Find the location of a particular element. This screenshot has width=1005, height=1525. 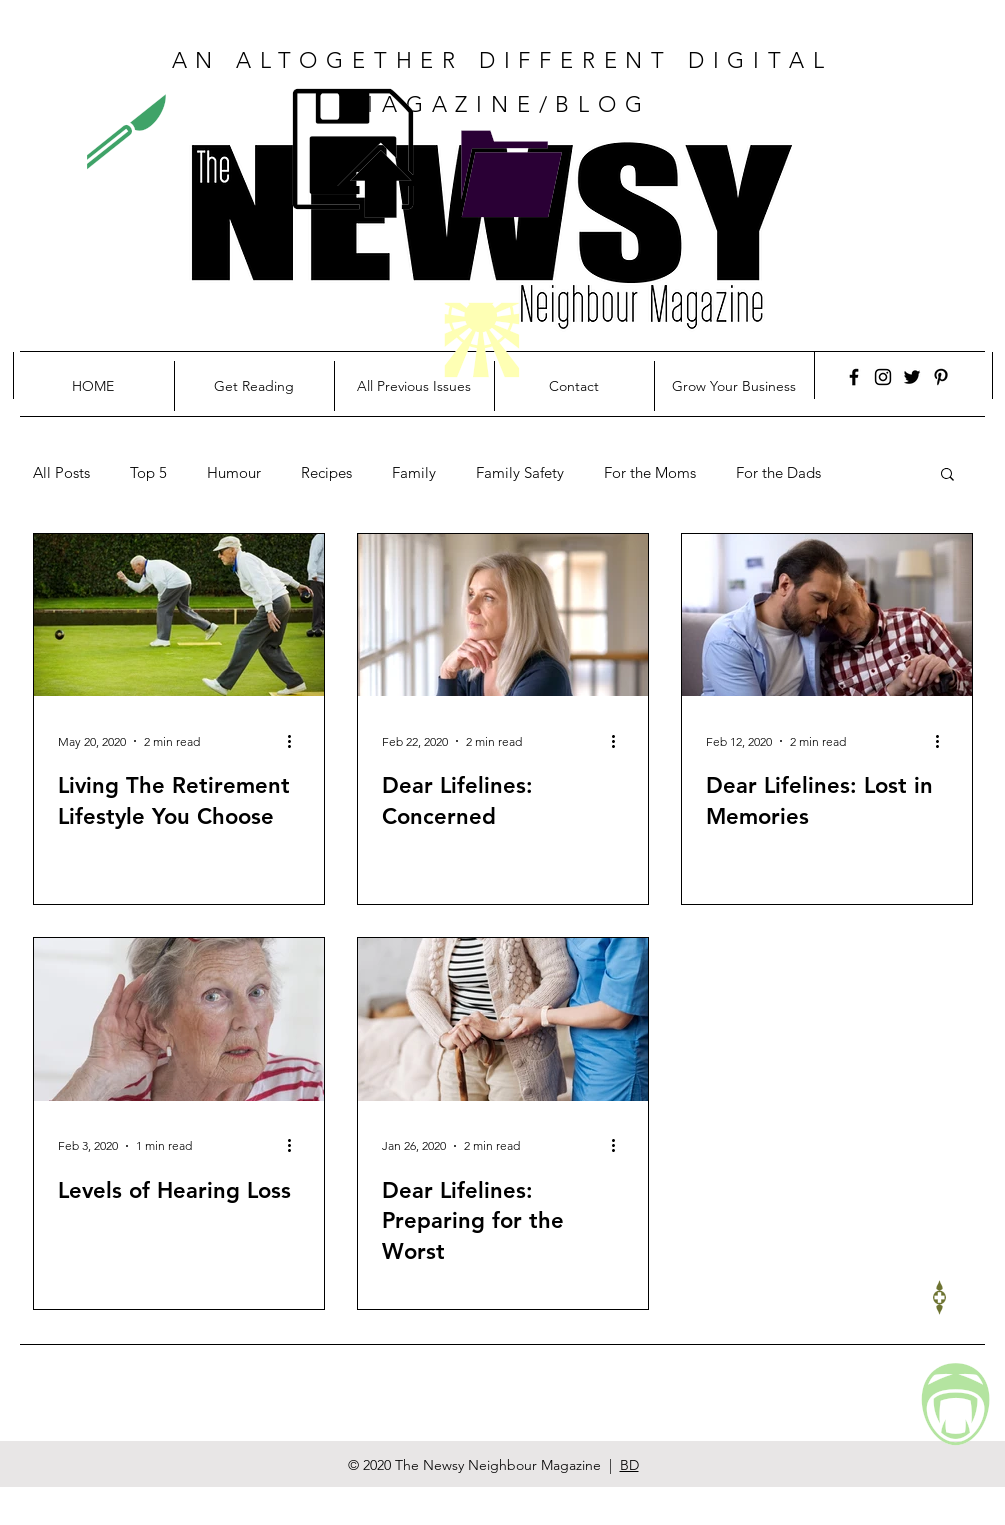

save your current progress is located at coordinates (353, 149).